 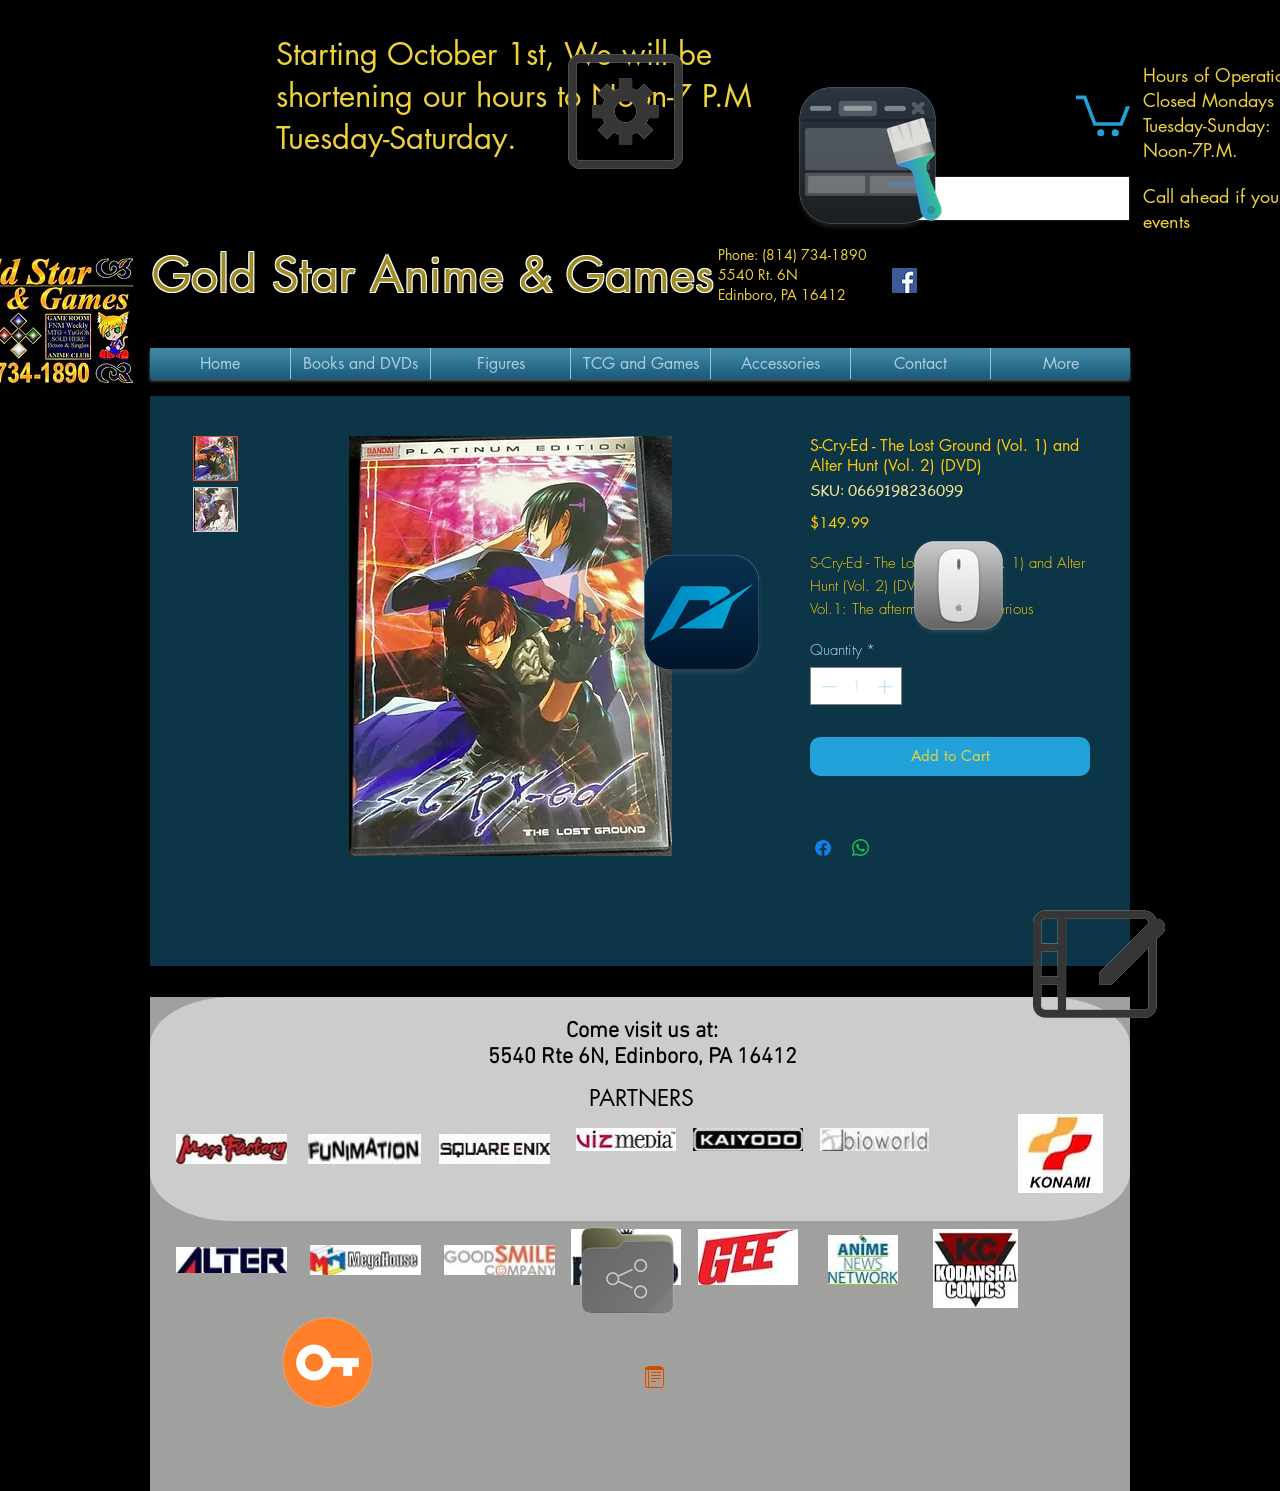 I want to click on go to the last item or page, so click(x=577, y=505).